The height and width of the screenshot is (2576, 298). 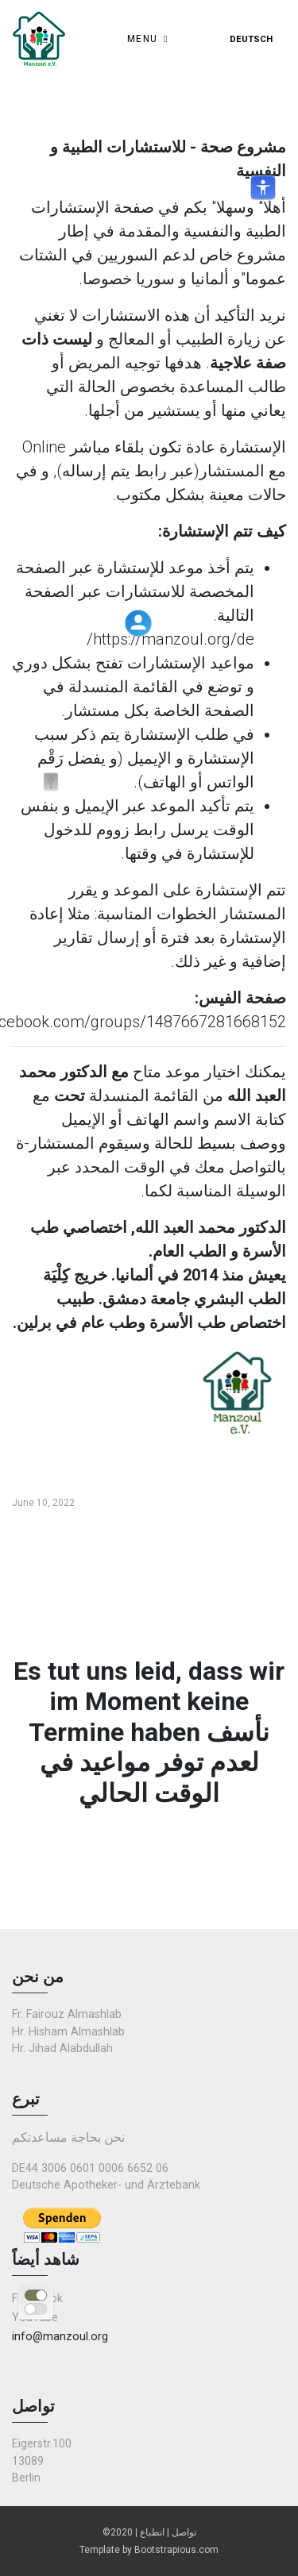 I want to click on default user profile avatar, so click(x=138, y=623).